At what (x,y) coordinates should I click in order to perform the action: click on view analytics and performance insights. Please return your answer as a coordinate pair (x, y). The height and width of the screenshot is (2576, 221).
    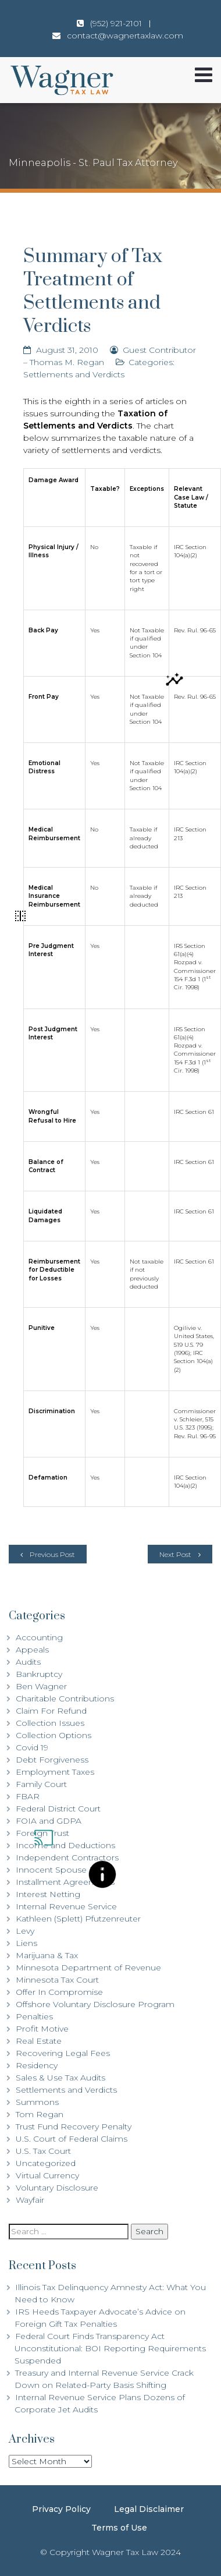
    Looking at the image, I should click on (174, 680).